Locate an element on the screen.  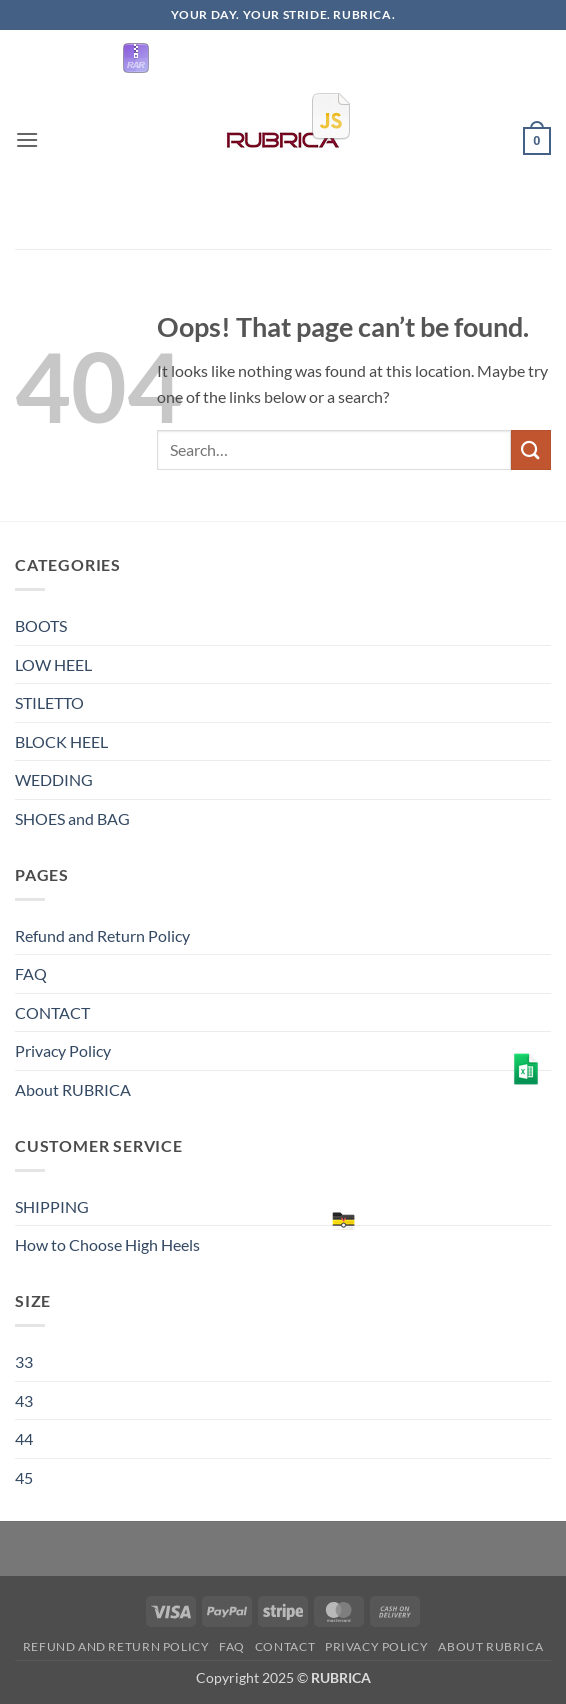
folder containing pokémon level ball assets is located at coordinates (343, 1221).